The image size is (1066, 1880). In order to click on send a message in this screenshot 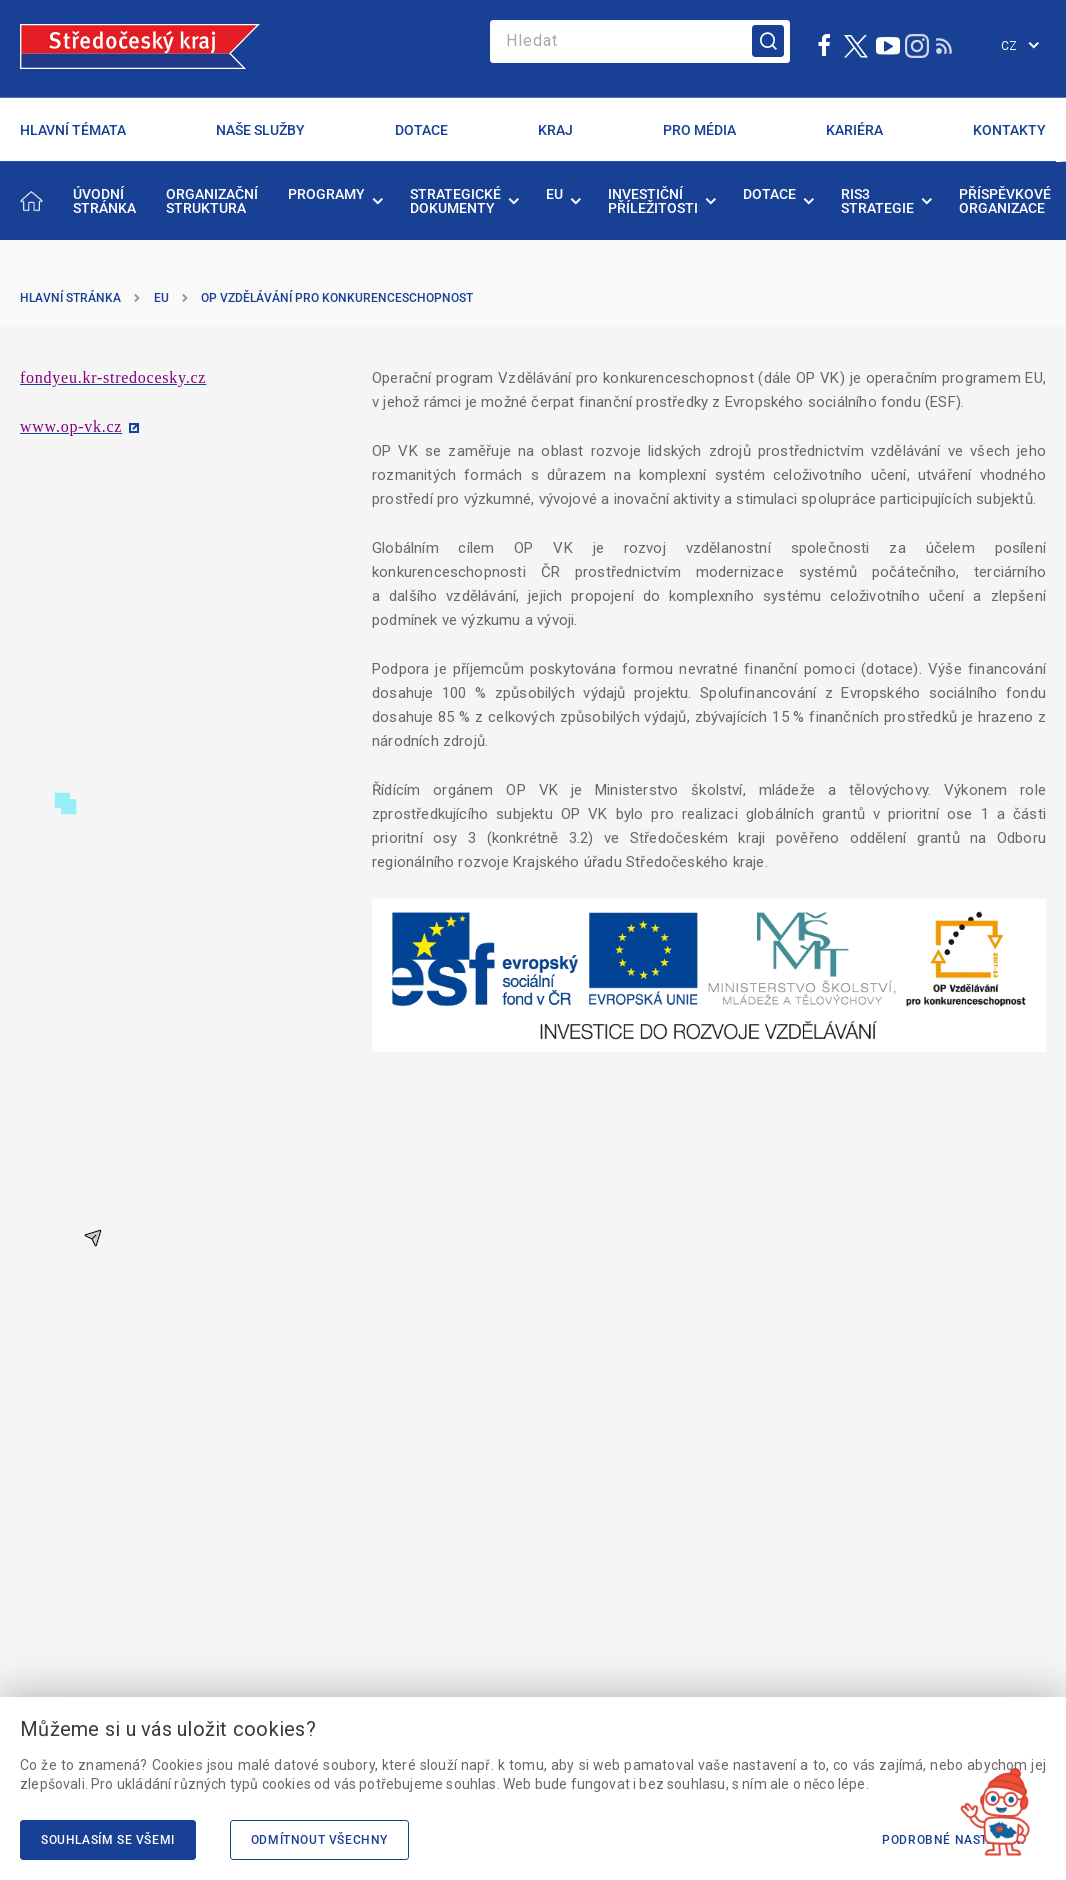, I will do `click(93, 1237)`.